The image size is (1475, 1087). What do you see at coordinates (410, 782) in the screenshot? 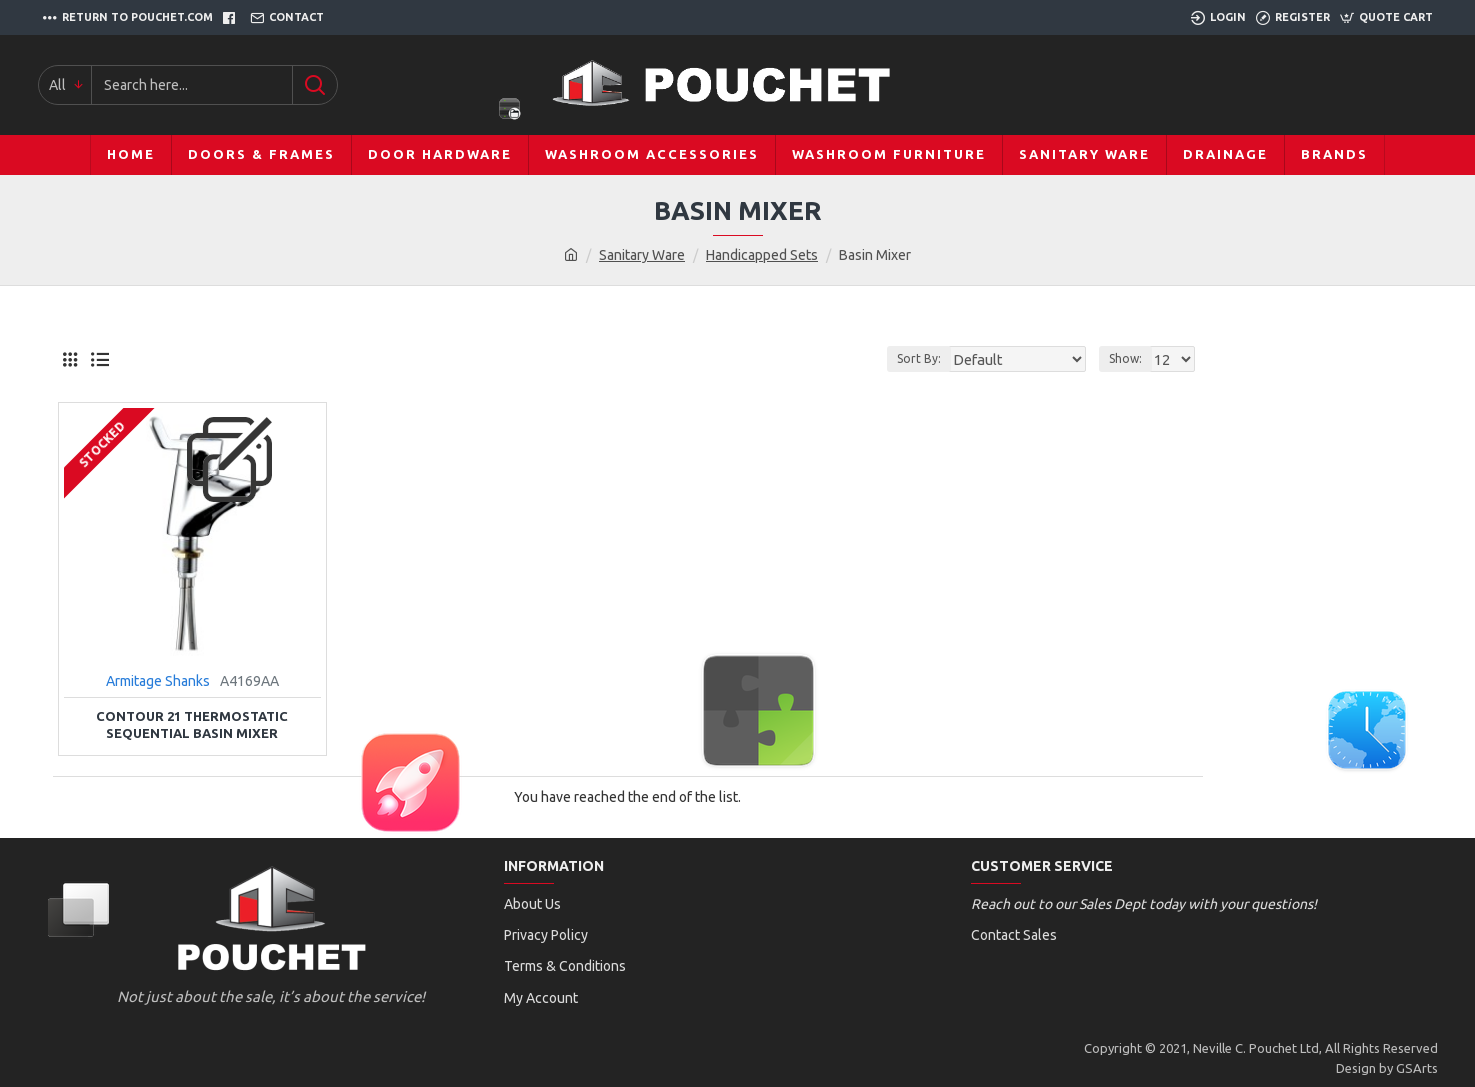
I see `open the games app` at bounding box center [410, 782].